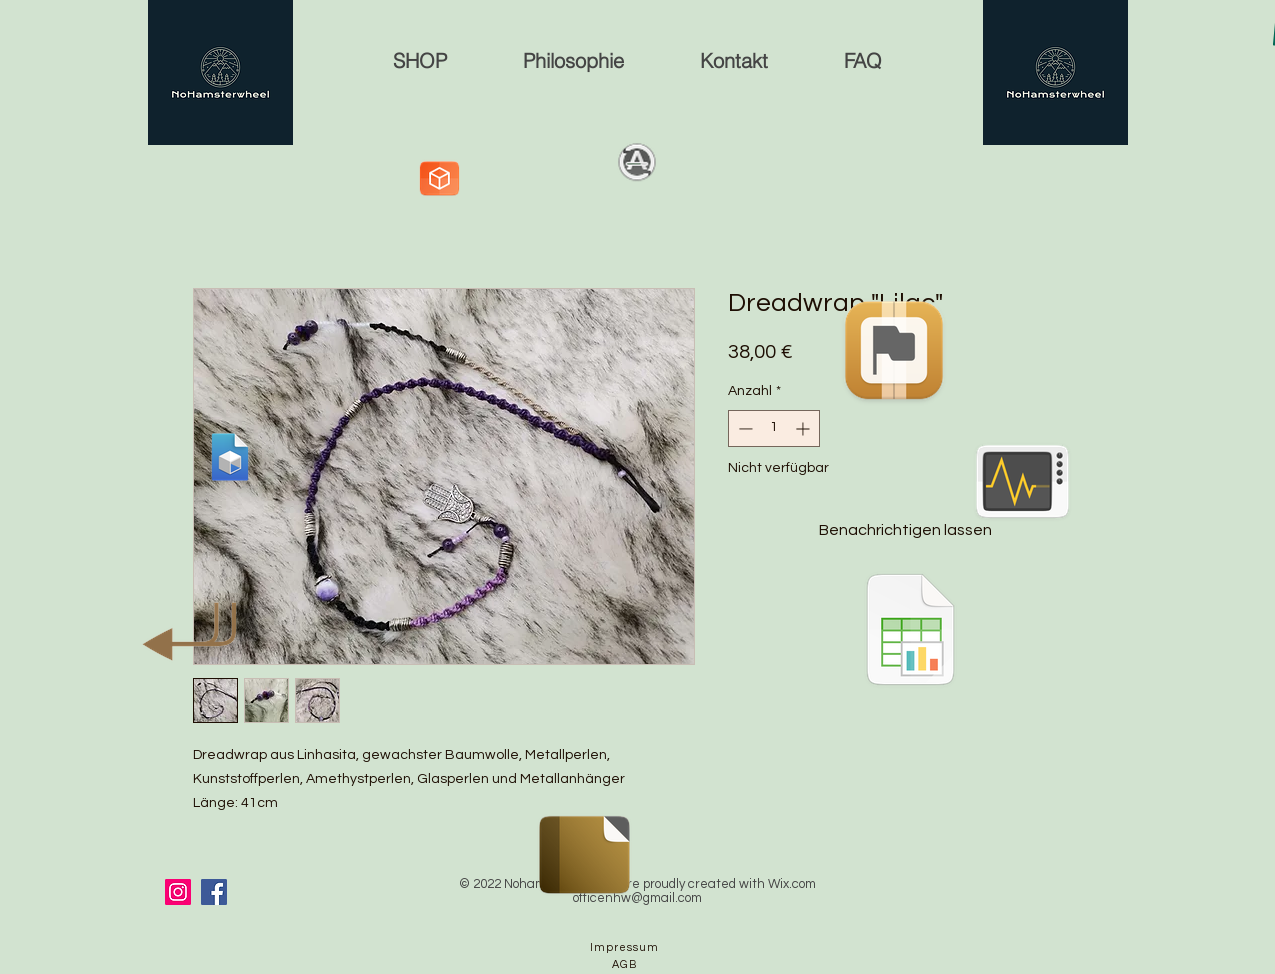  Describe the element at coordinates (230, 457) in the screenshot. I see `flatpak application reference file` at that location.